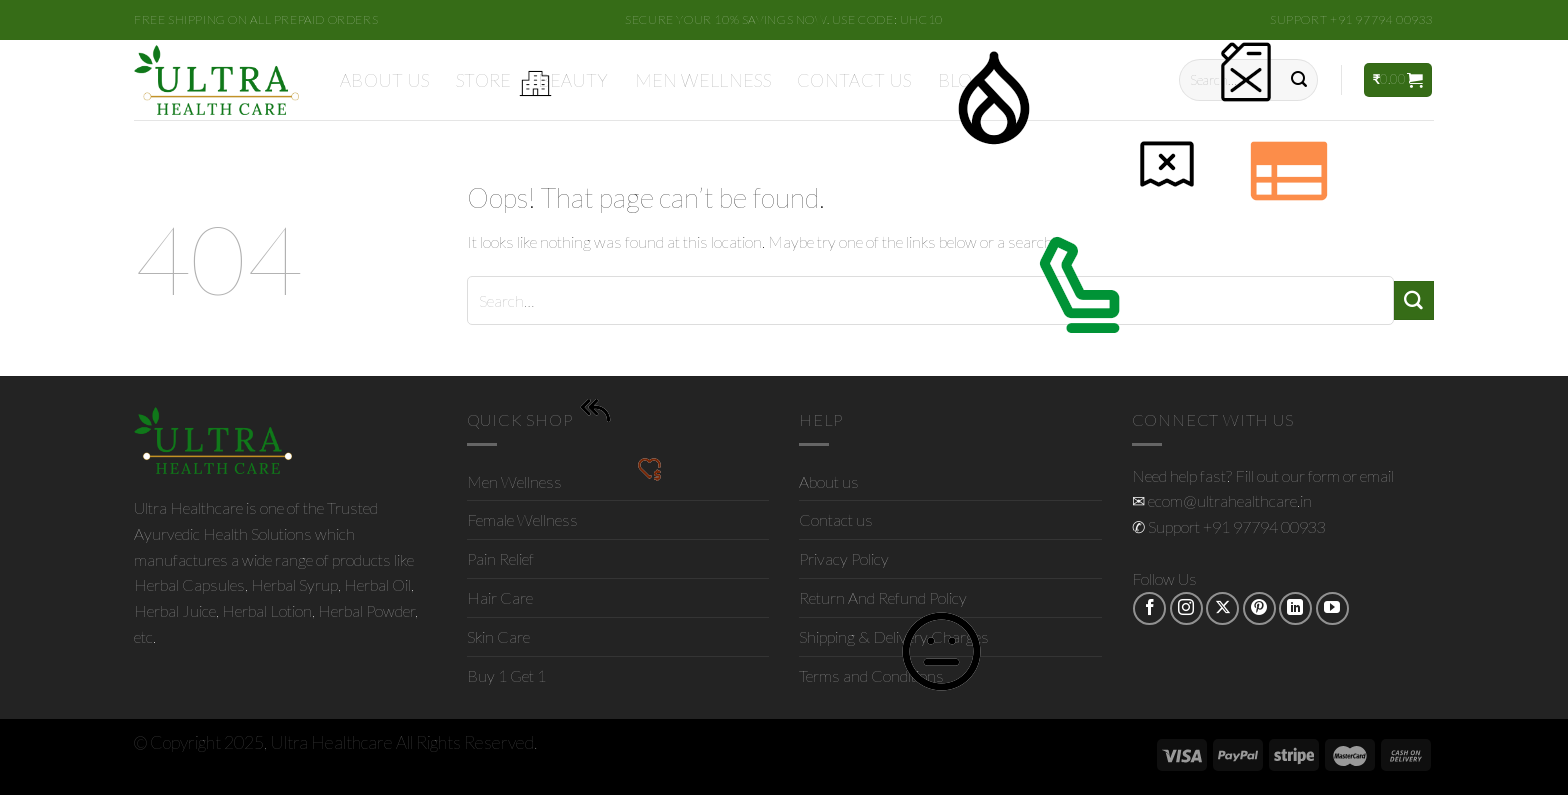 The width and height of the screenshot is (1568, 795). Describe the element at coordinates (1167, 164) in the screenshot. I see `cancel or void a receipt` at that location.